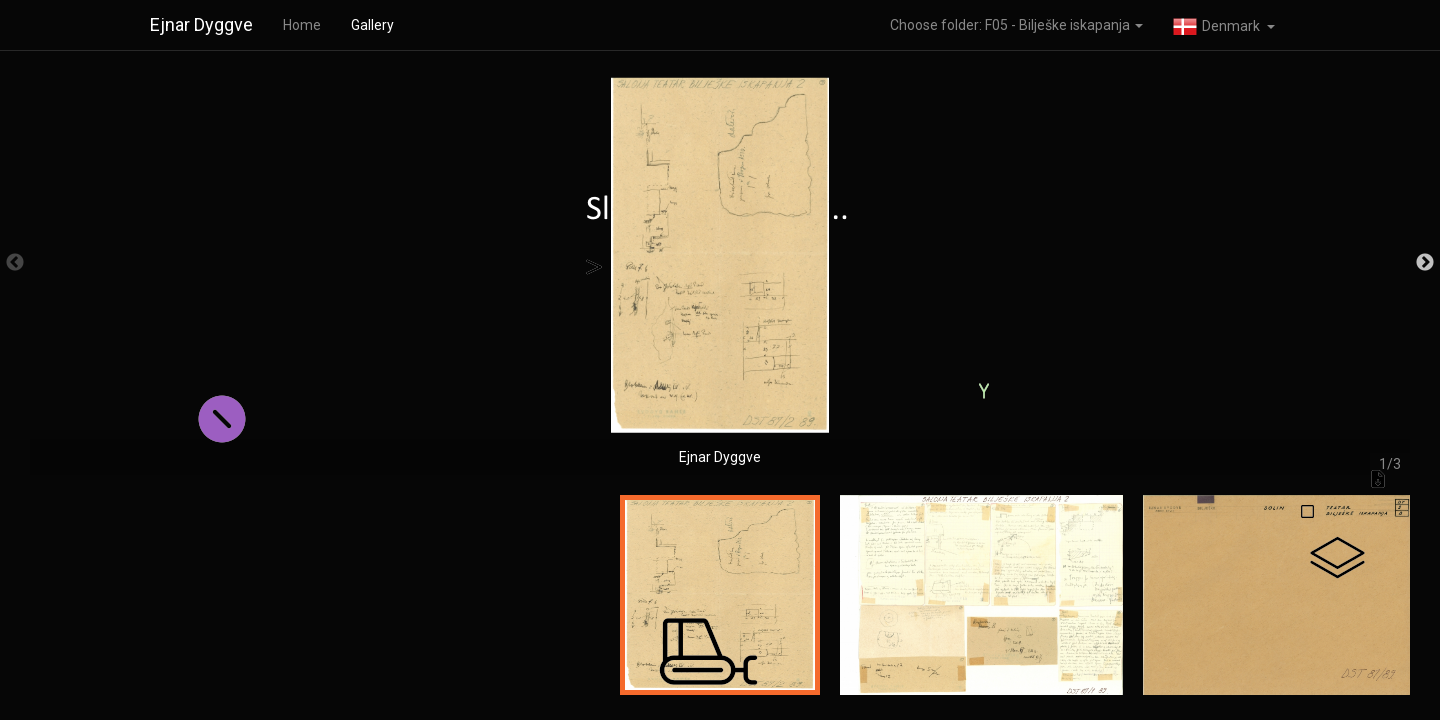 This screenshot has width=1440, height=720. I want to click on construction or building in progress, so click(708, 651).